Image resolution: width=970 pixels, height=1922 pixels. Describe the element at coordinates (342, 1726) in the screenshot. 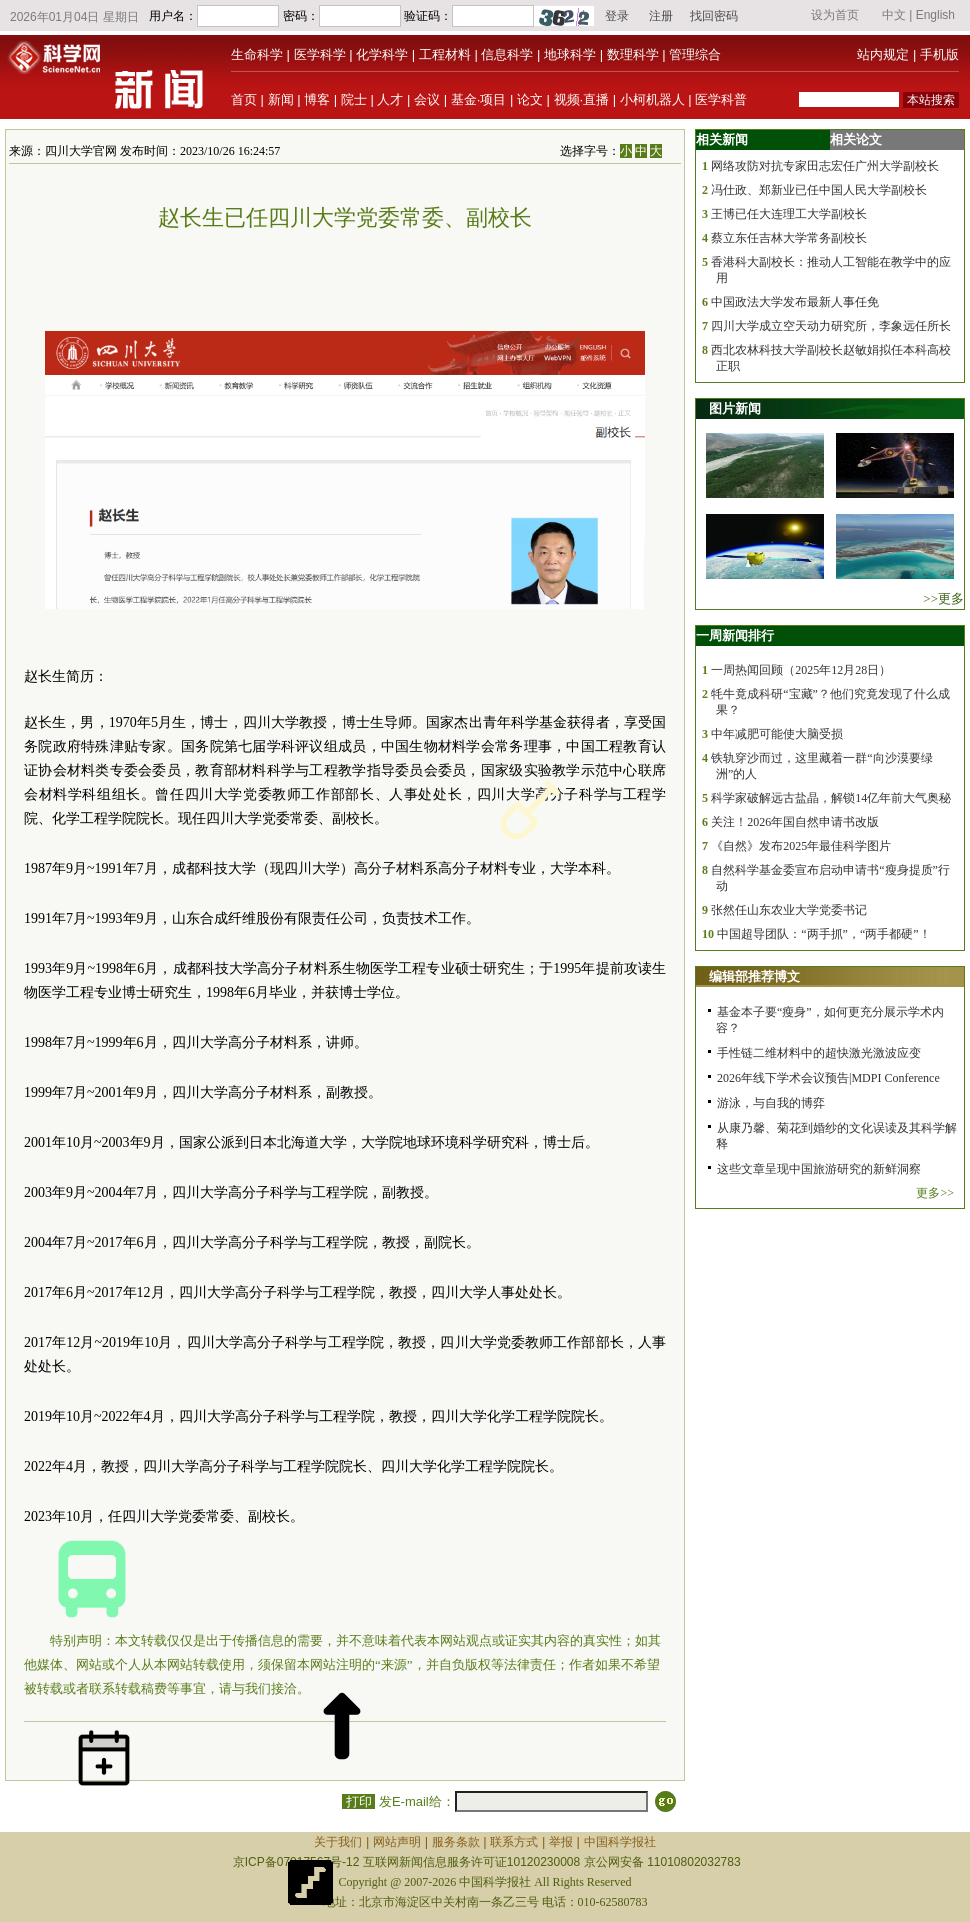

I see `scroll to top of page` at that location.